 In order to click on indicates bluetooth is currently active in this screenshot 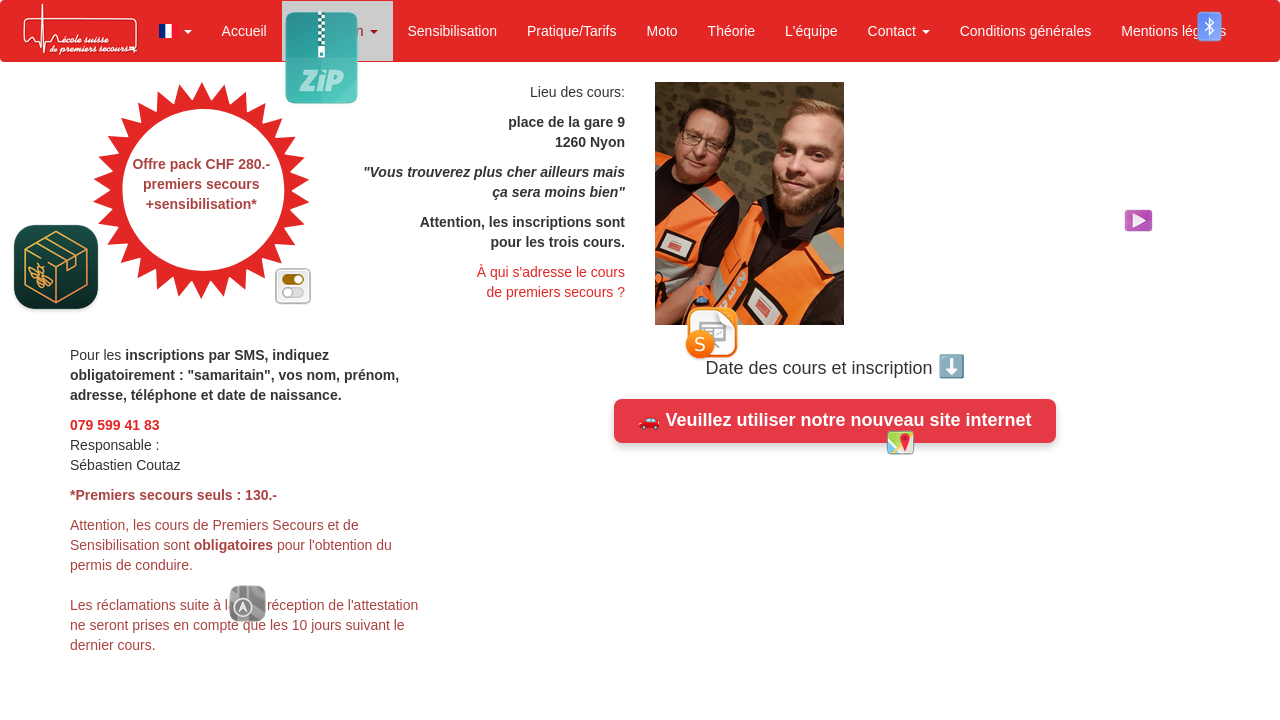, I will do `click(1209, 26)`.